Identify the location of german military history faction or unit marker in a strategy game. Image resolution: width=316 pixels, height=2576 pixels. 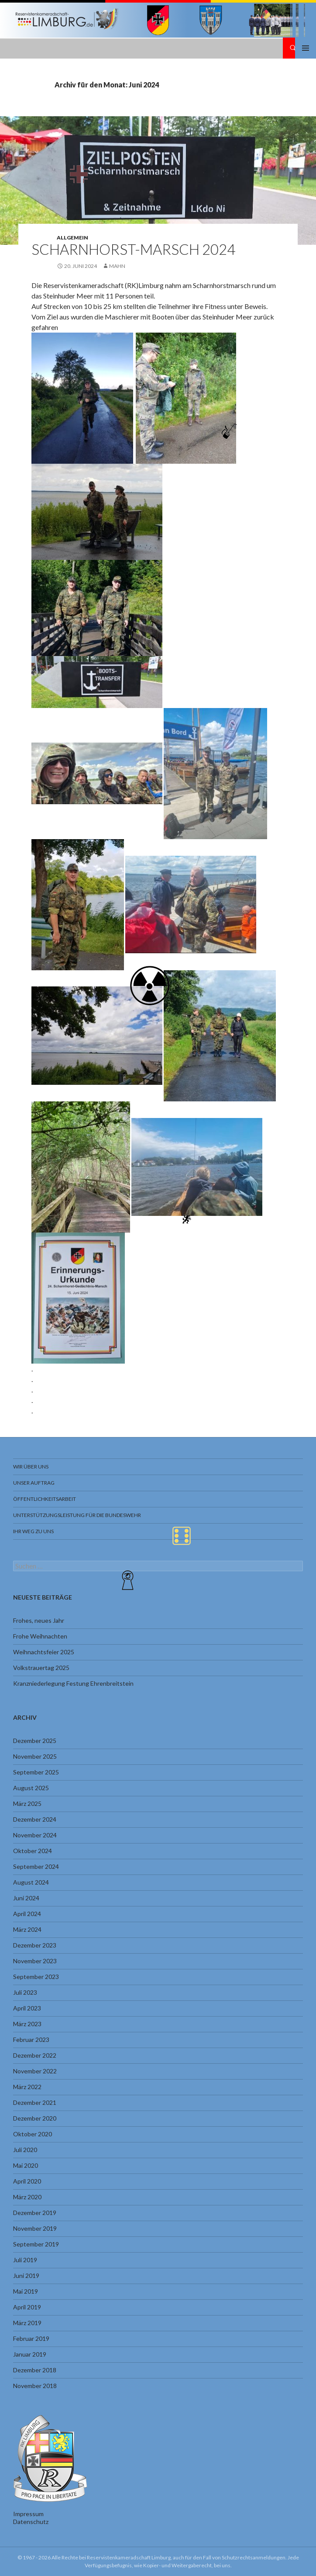
(79, 174).